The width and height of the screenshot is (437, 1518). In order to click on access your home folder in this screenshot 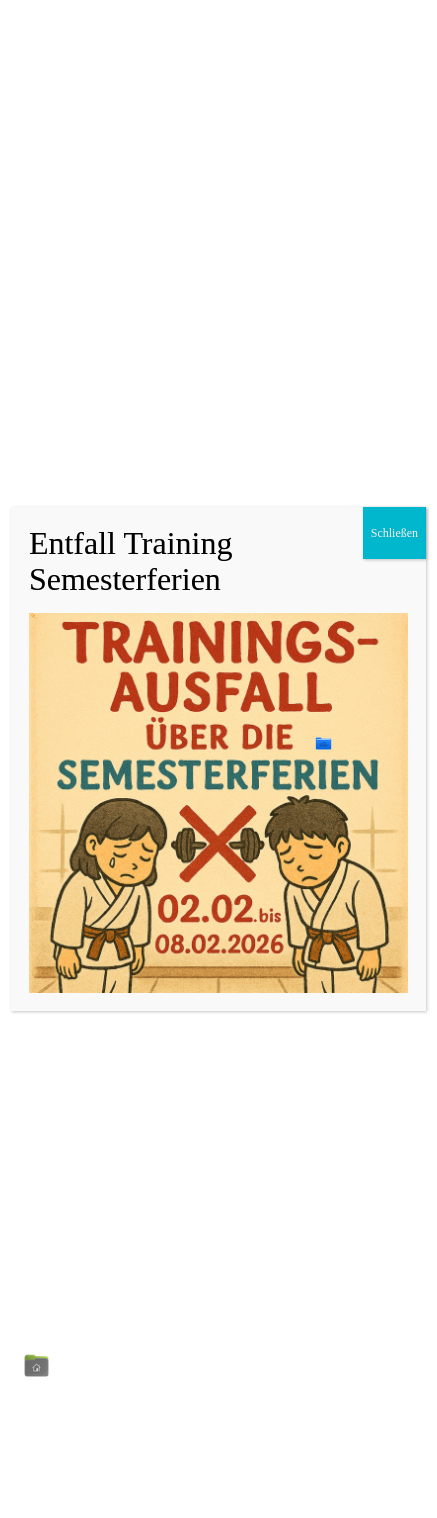, I will do `click(36, 1365)`.